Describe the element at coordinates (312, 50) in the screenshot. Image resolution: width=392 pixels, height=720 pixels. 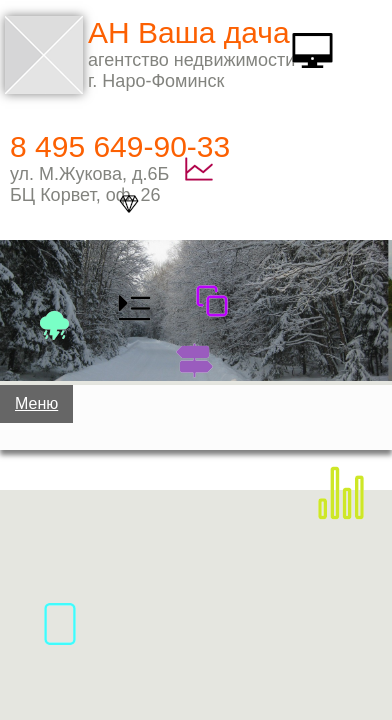
I see `switch to desktop view` at that location.